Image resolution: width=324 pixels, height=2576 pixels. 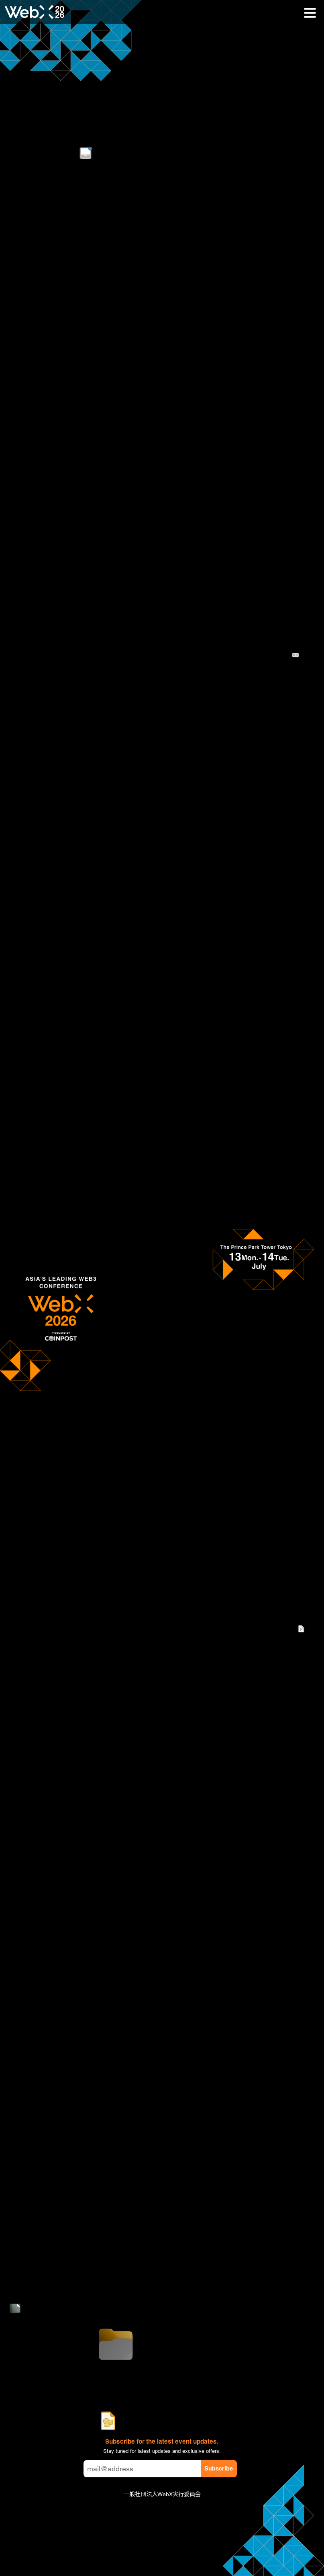 I want to click on an open folder containing files, so click(x=116, y=2344).